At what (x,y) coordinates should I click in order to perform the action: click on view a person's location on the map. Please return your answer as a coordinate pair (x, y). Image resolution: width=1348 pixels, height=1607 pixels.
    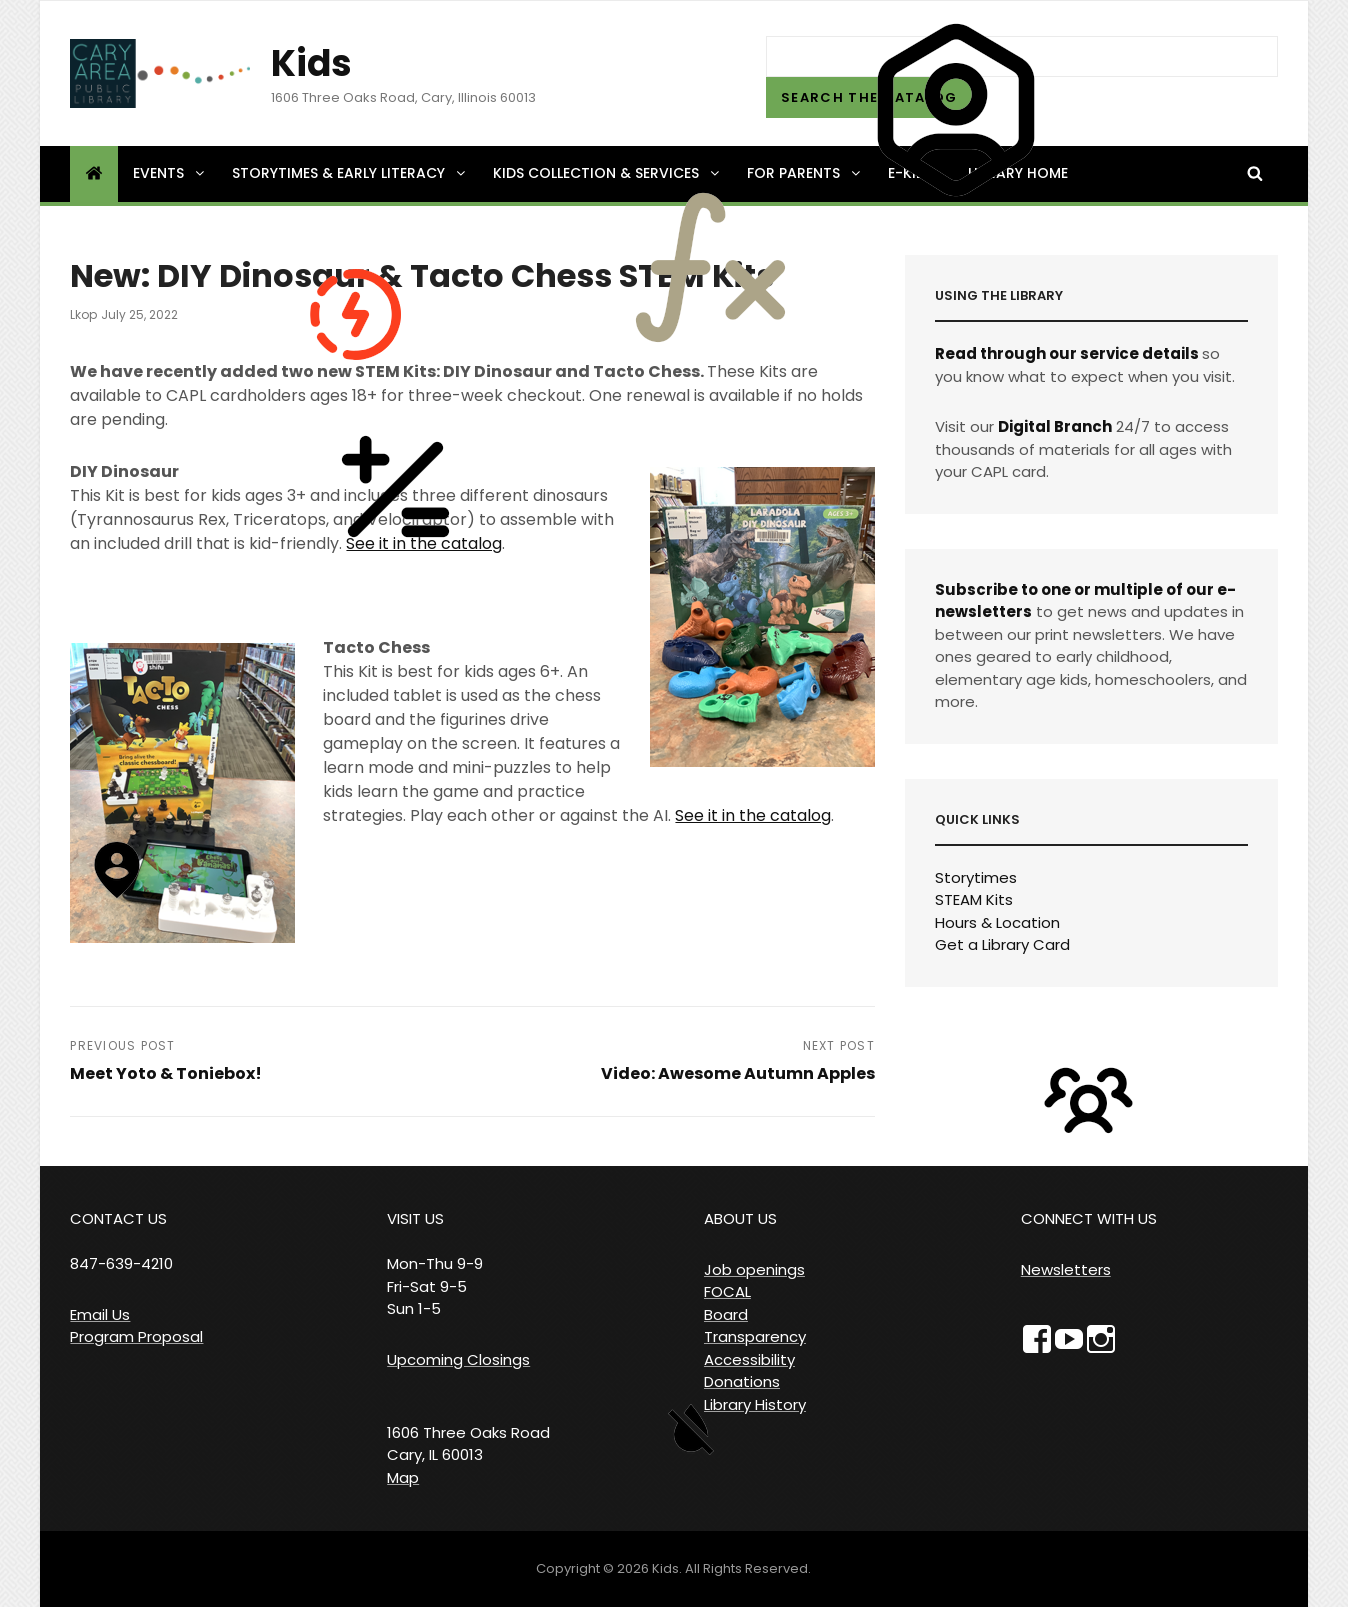
    Looking at the image, I should click on (117, 870).